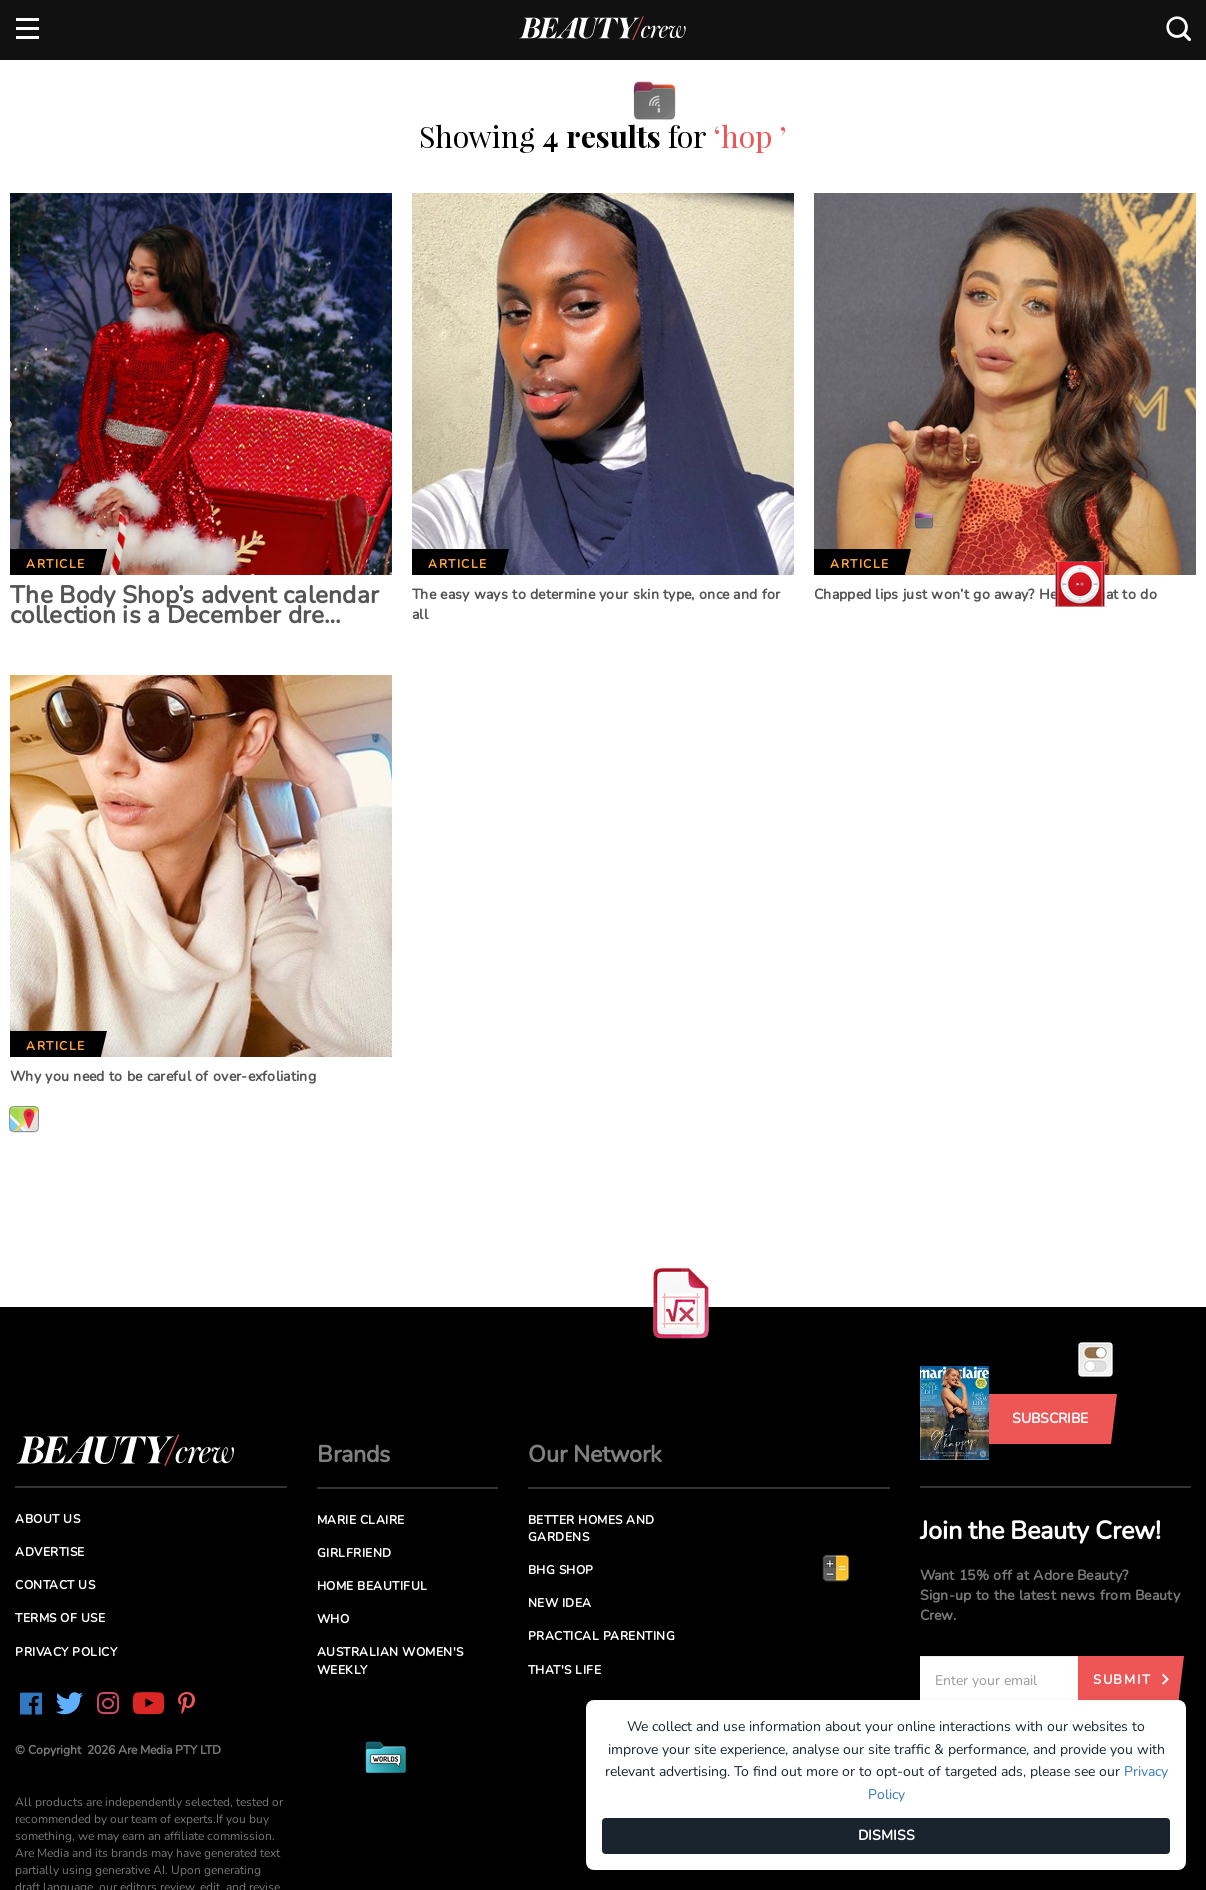 The image size is (1206, 1890). What do you see at coordinates (681, 1303) in the screenshot?
I see `a libreoffice math formula document file` at bounding box center [681, 1303].